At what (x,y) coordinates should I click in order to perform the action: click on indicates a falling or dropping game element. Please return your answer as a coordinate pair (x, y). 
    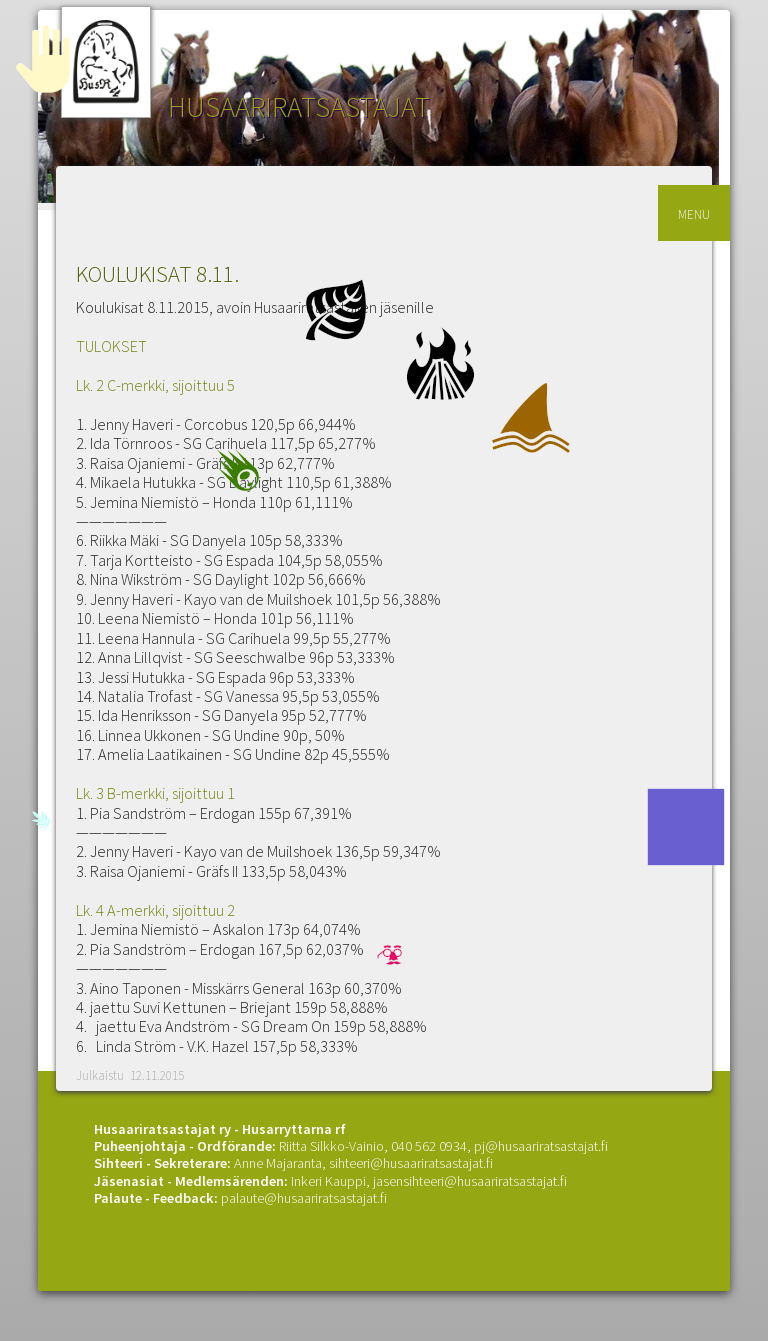
    Looking at the image, I should click on (238, 470).